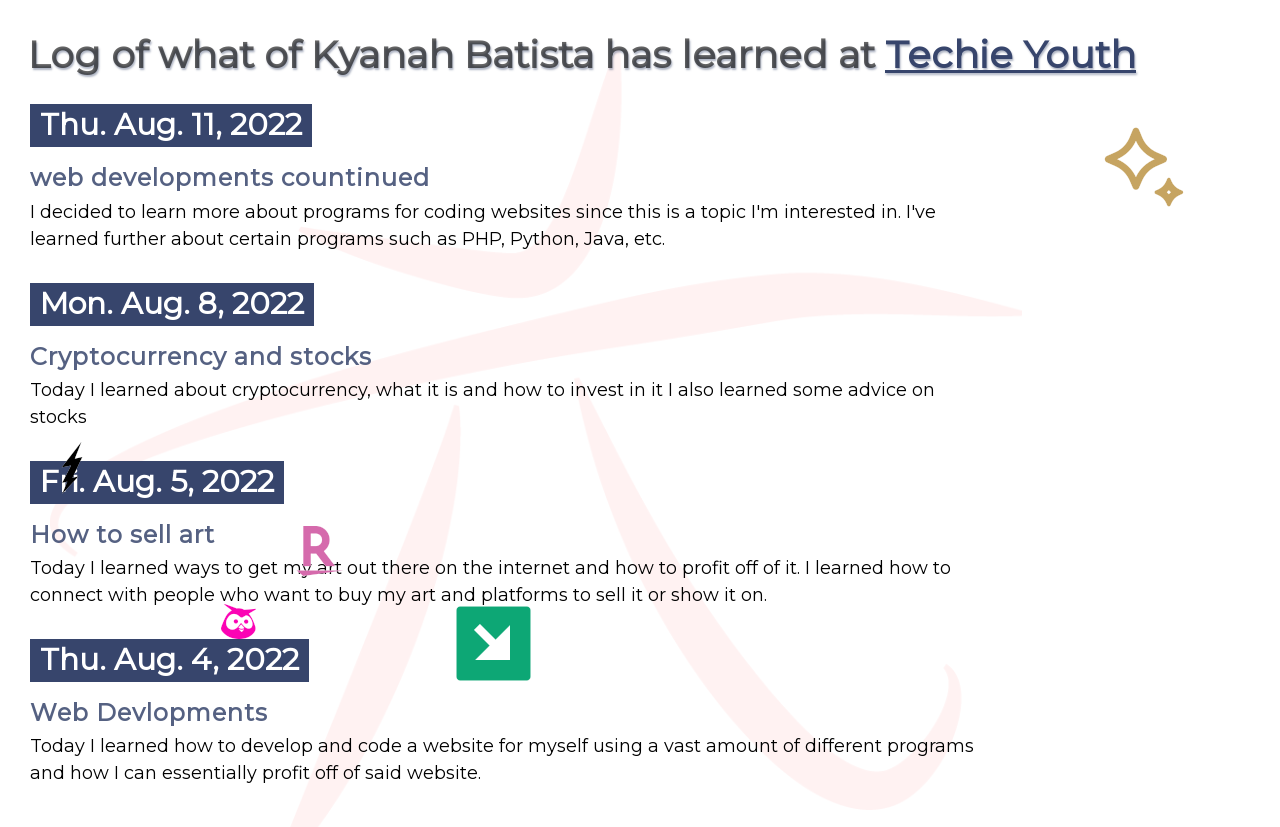  What do you see at coordinates (493, 643) in the screenshot?
I see `navigate to the next item diagonally` at bounding box center [493, 643].